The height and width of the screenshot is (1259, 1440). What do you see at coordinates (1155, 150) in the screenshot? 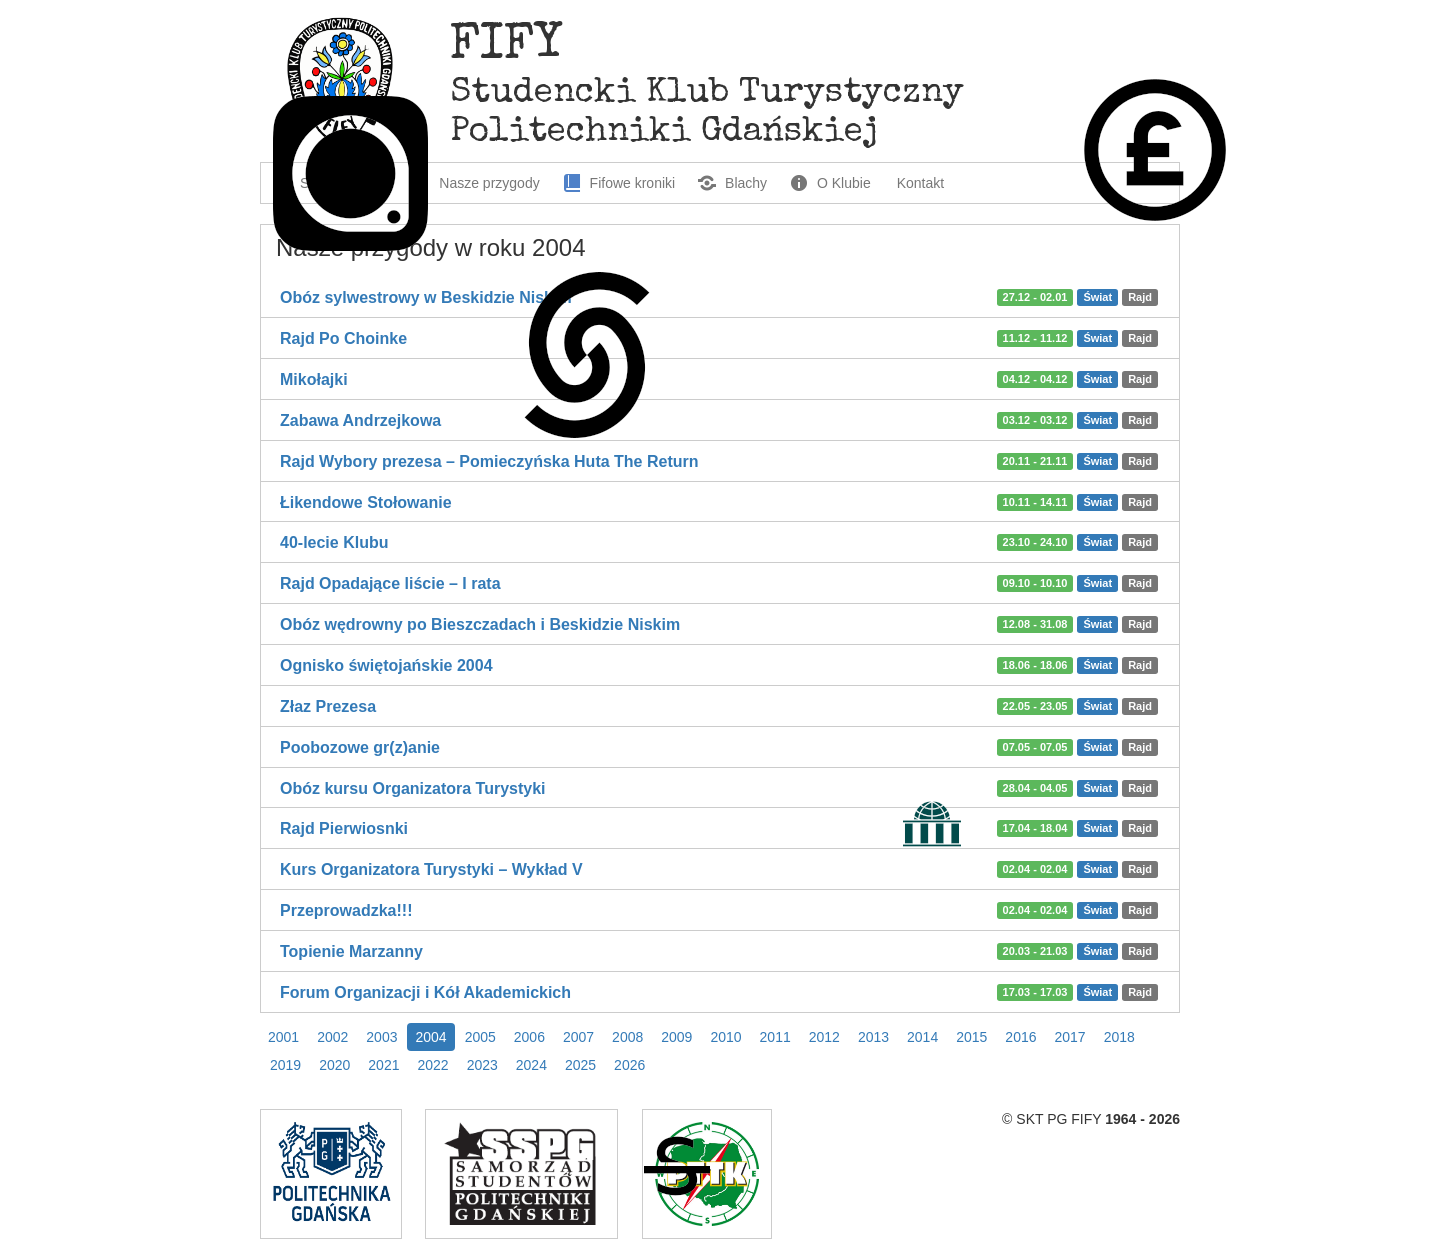
I see `view balance in british pounds` at bounding box center [1155, 150].